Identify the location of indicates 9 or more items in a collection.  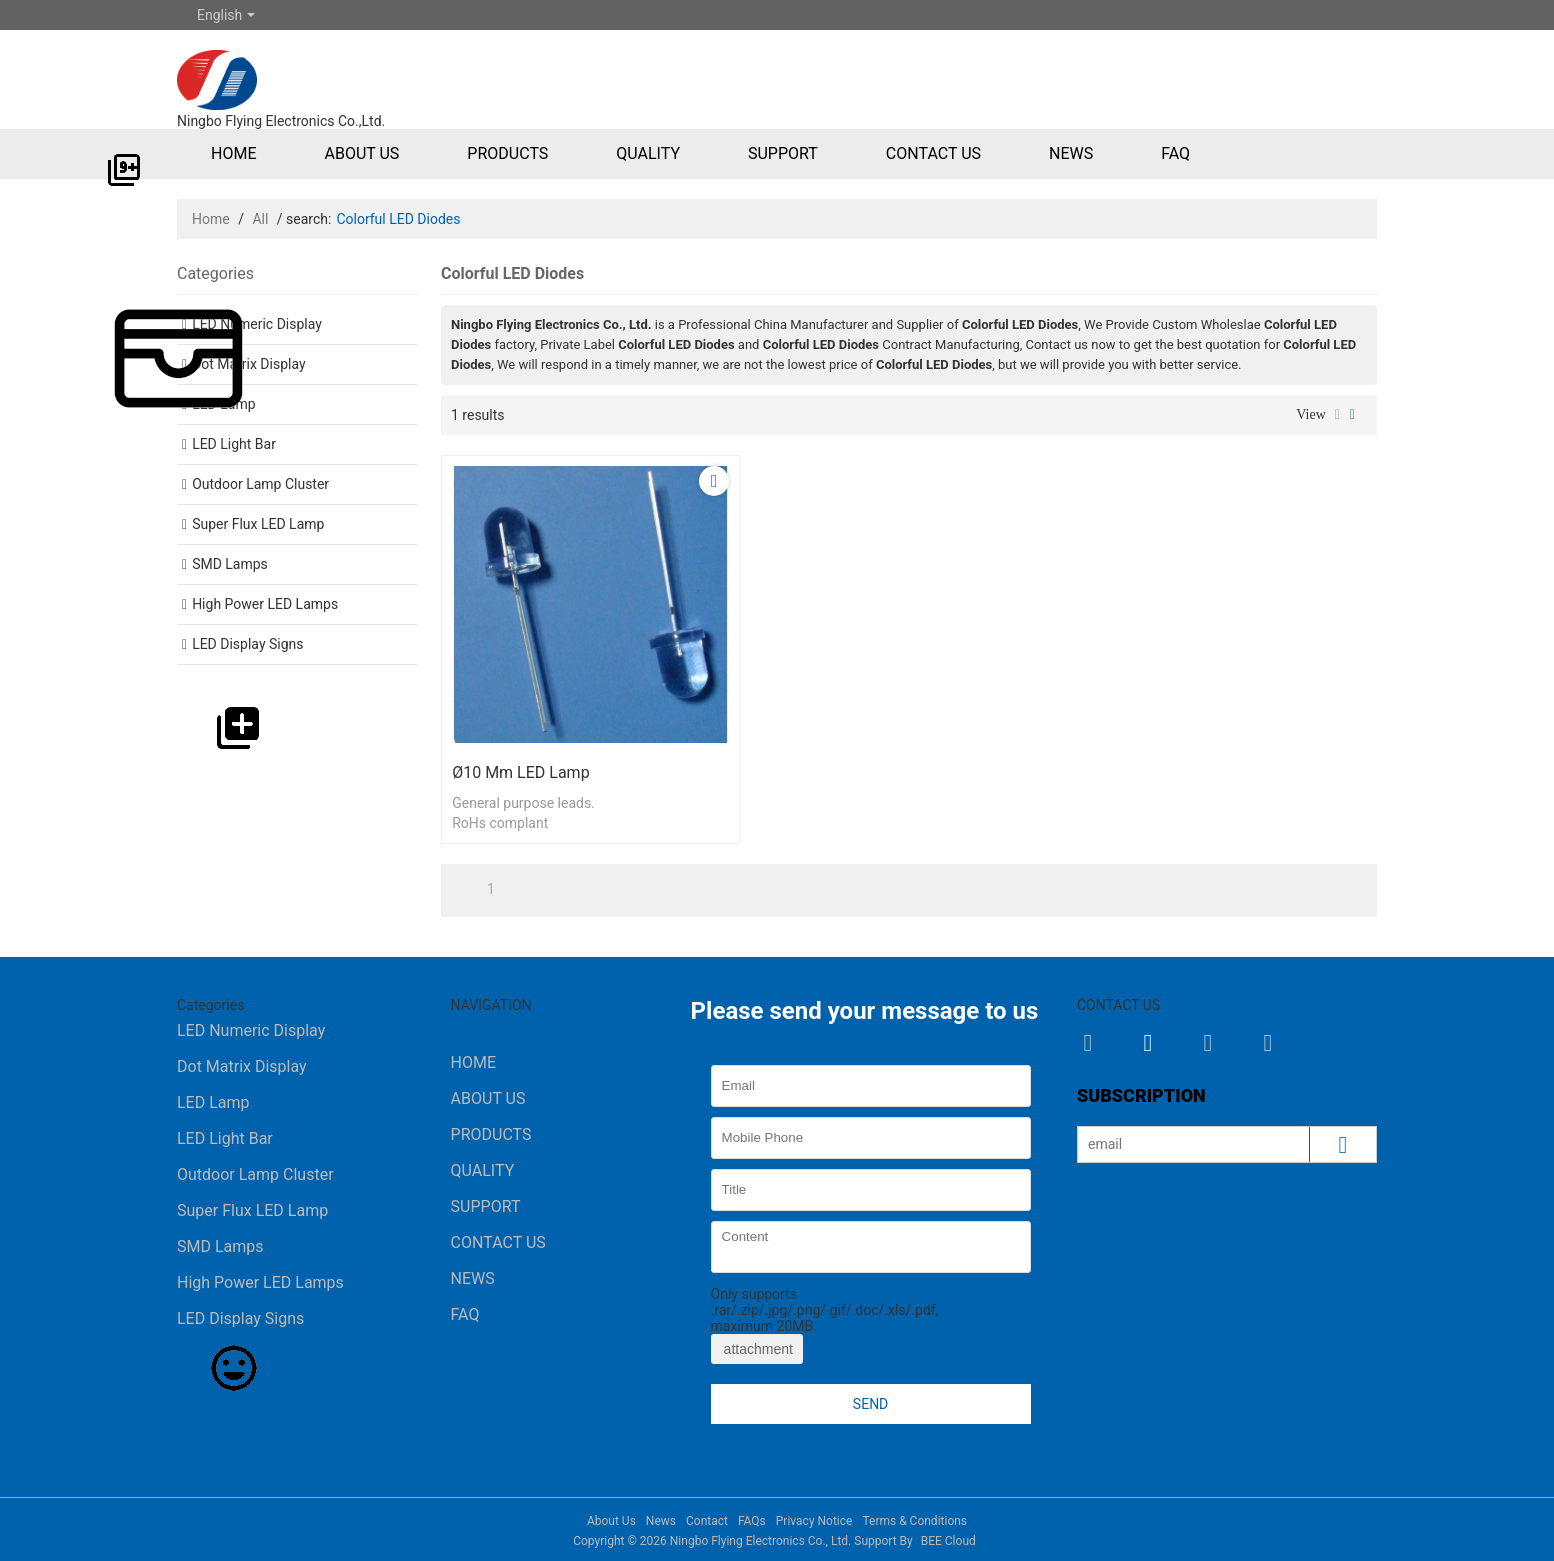
(124, 170).